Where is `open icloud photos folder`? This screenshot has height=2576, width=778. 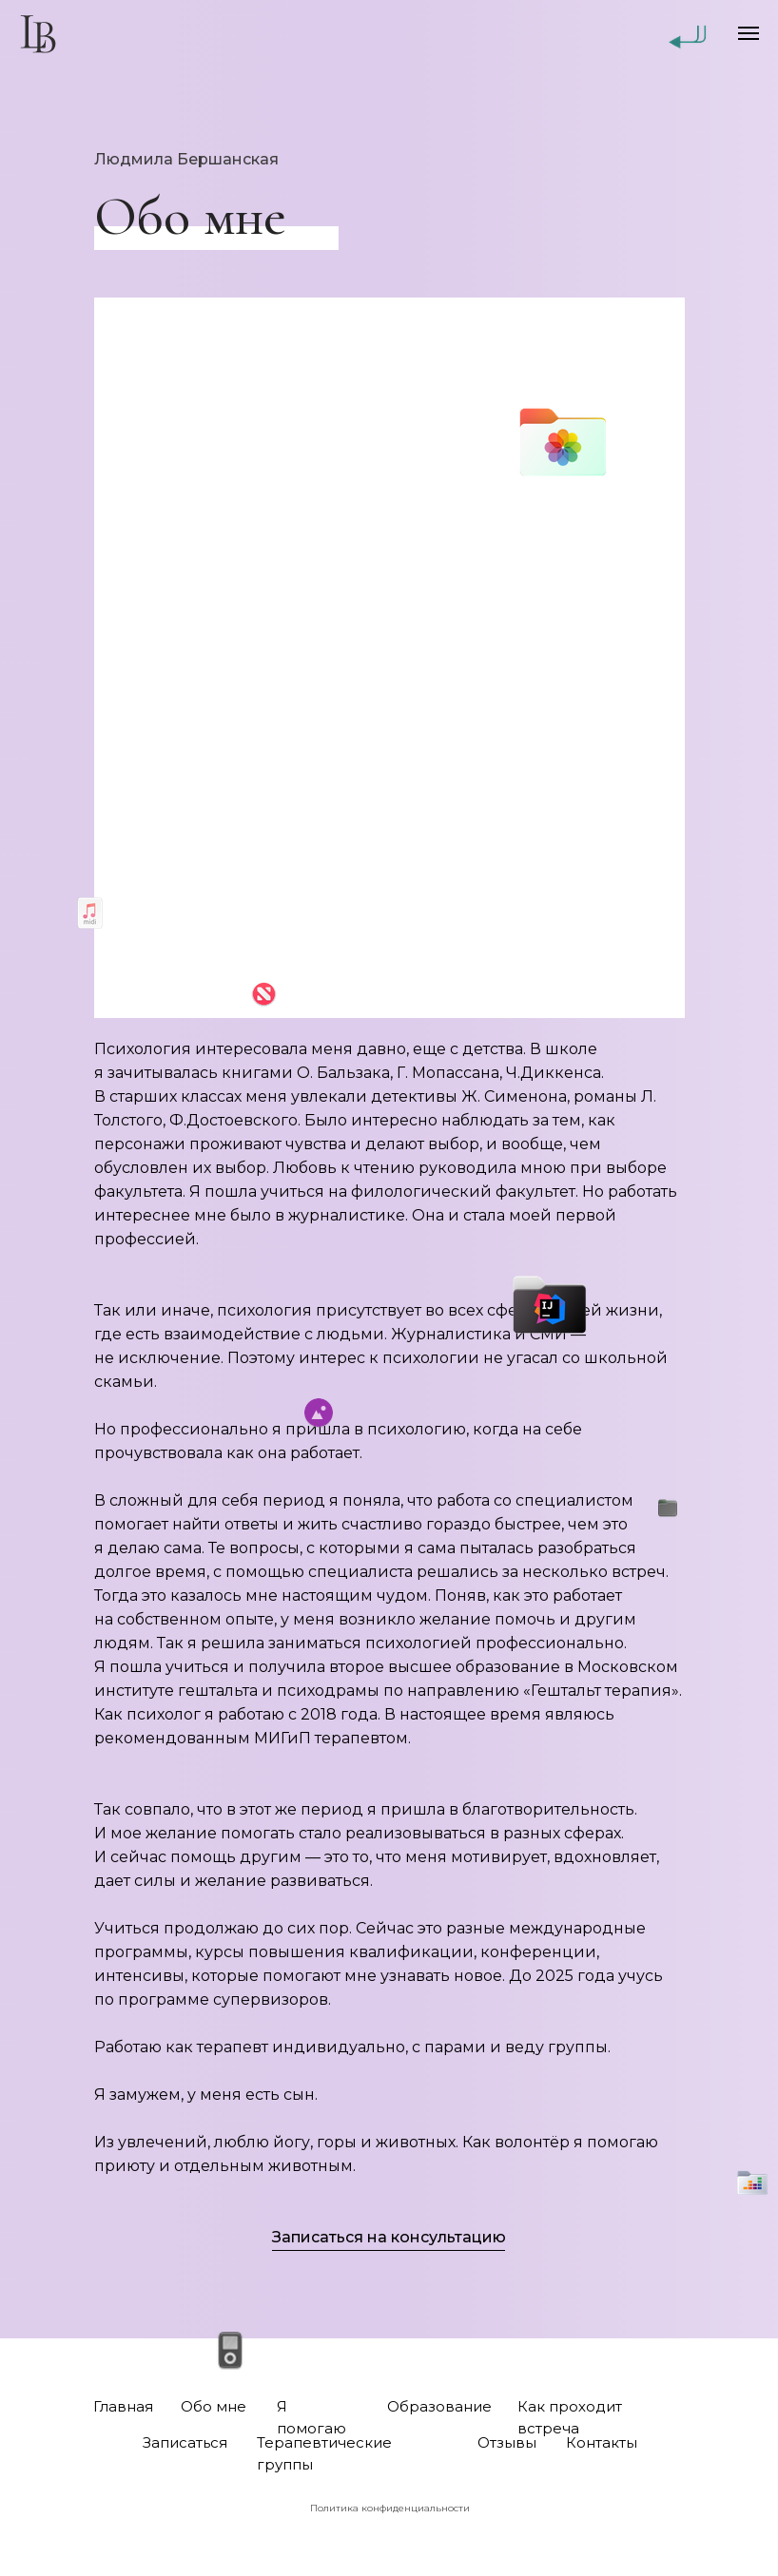
open icloud photos folder is located at coordinates (562, 444).